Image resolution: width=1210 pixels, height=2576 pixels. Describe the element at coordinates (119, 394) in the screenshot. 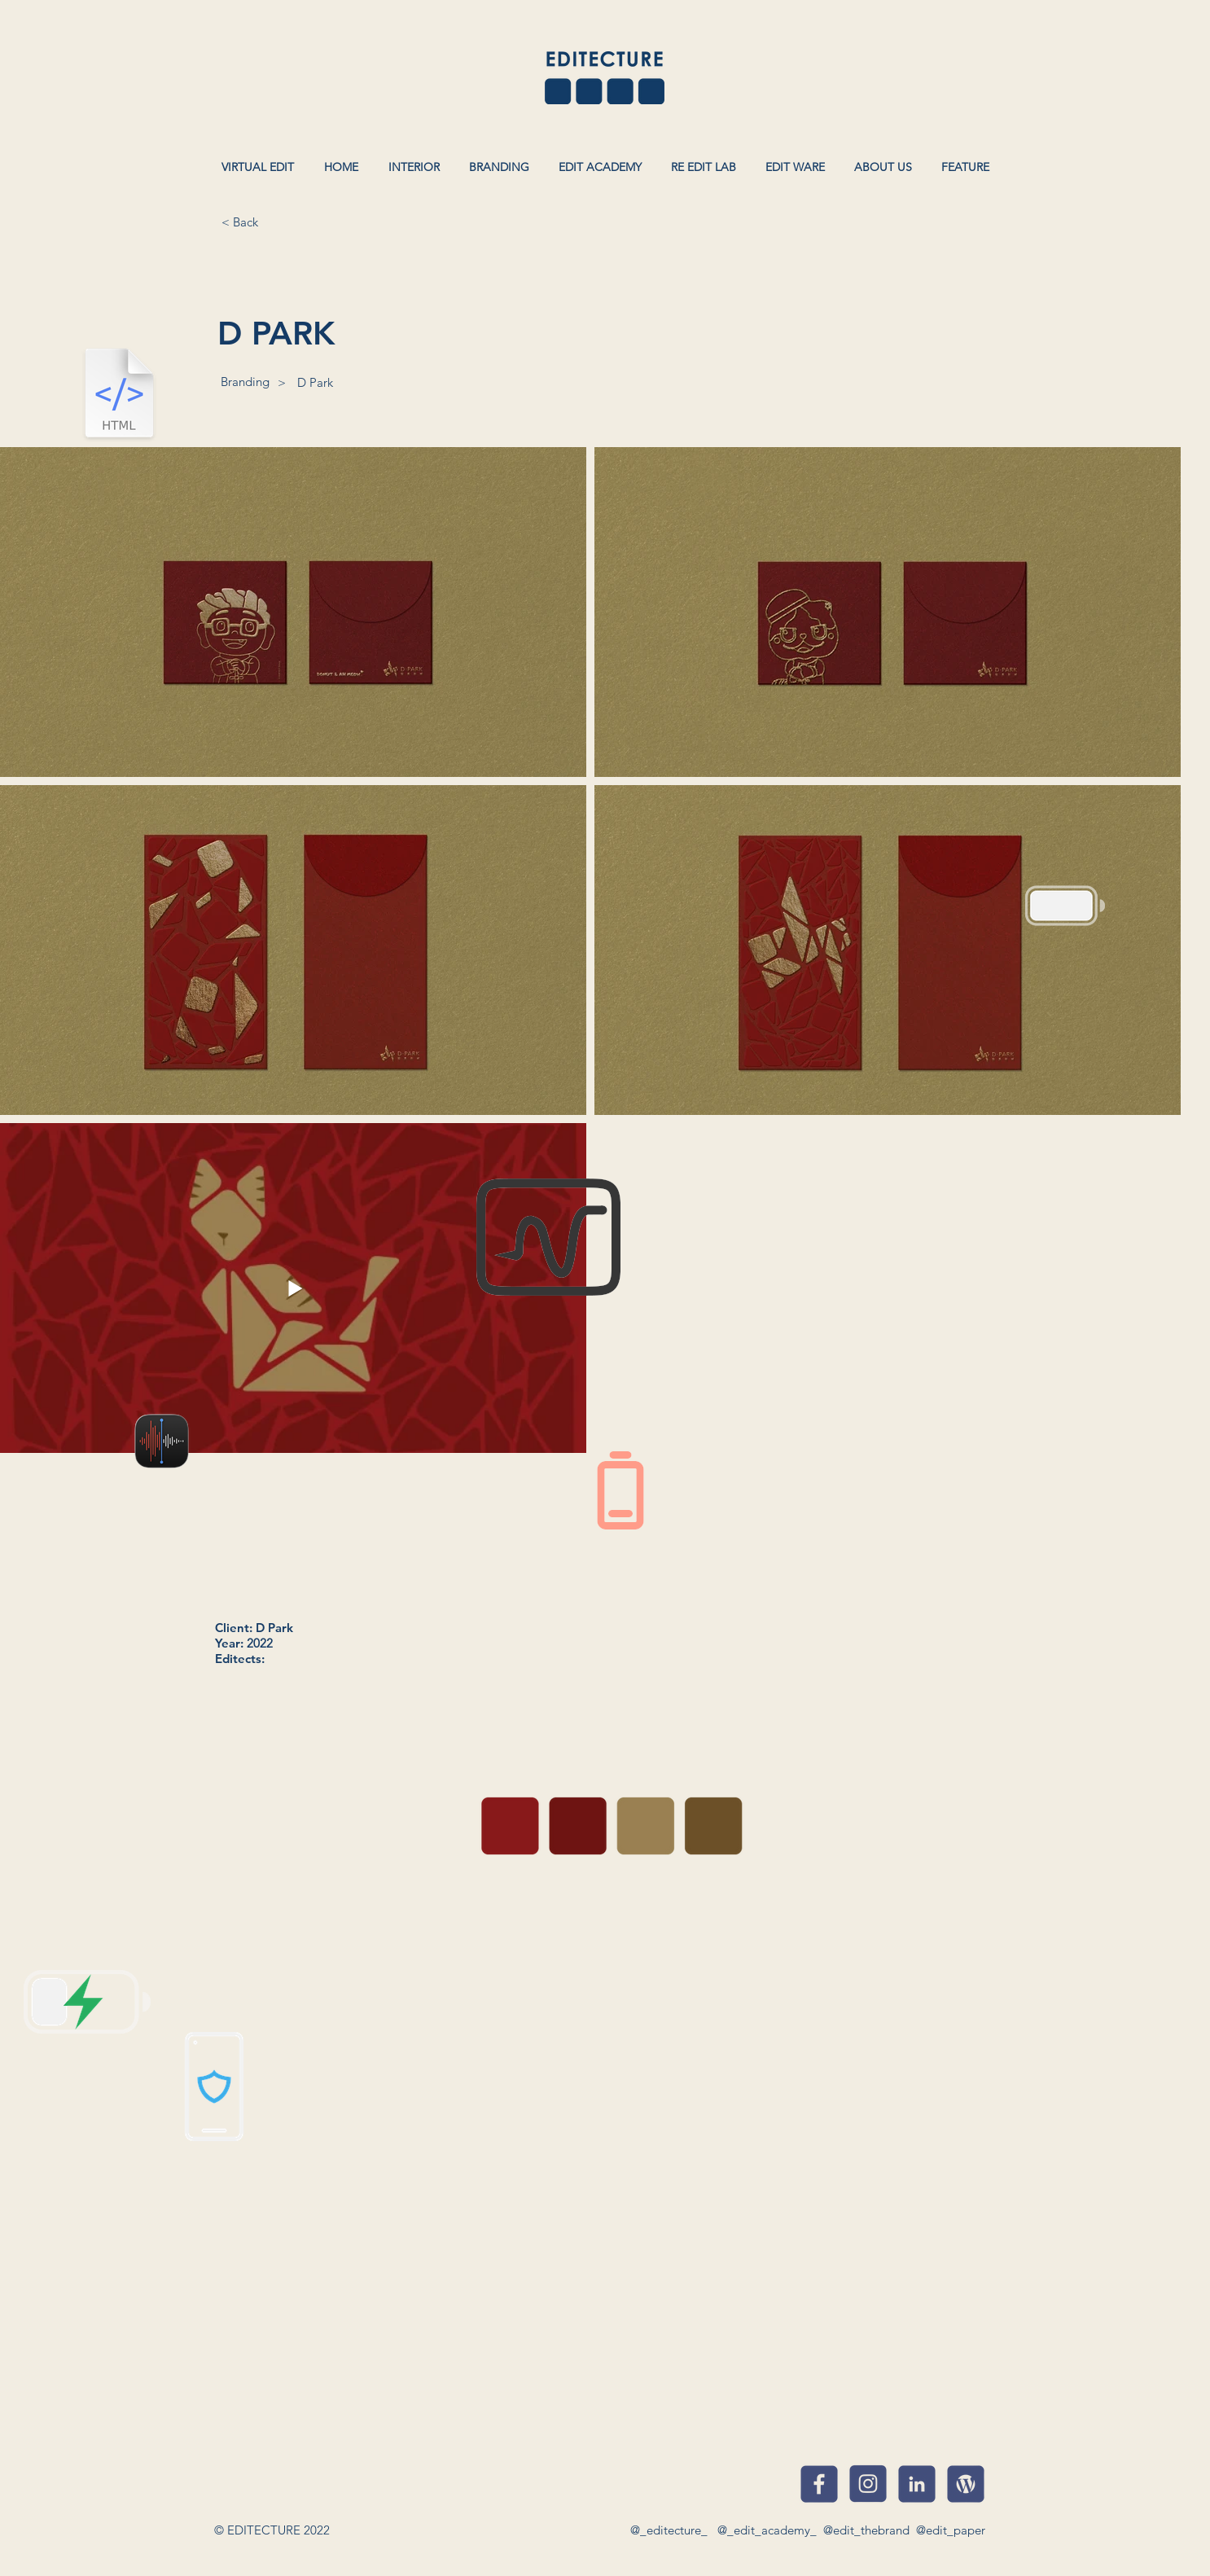

I see `an HTML document or webpage file` at that location.